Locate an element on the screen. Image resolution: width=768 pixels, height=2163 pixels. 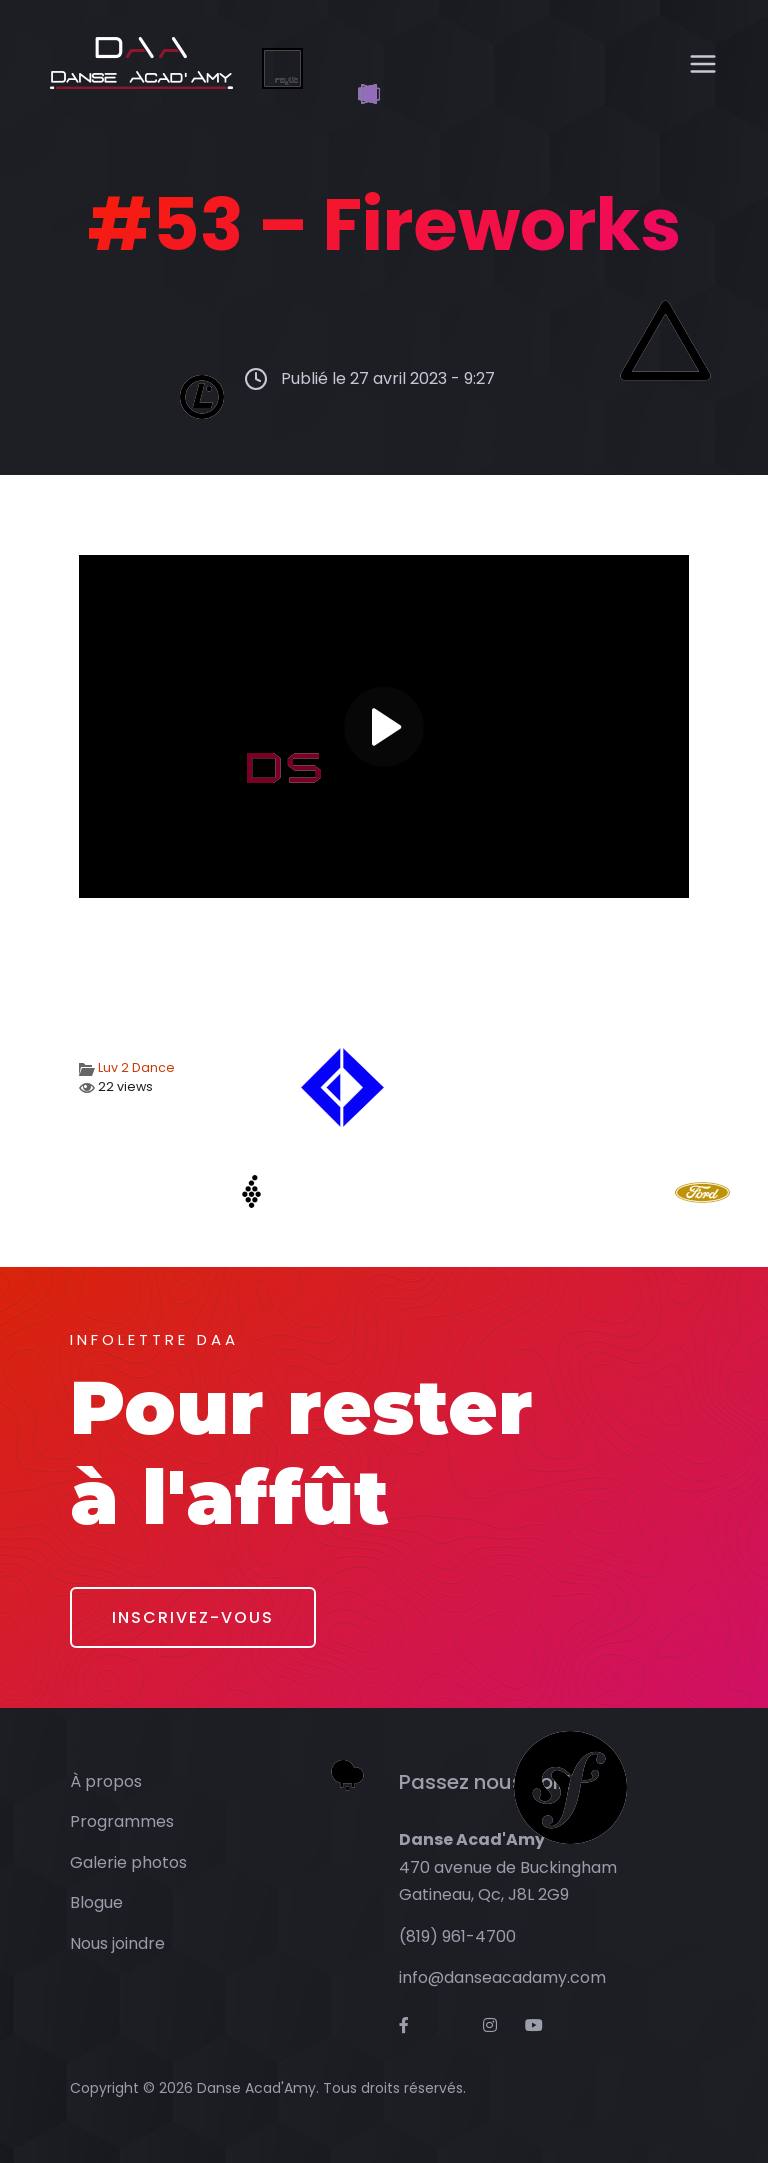
Ford brand or dealership app is located at coordinates (702, 1192).